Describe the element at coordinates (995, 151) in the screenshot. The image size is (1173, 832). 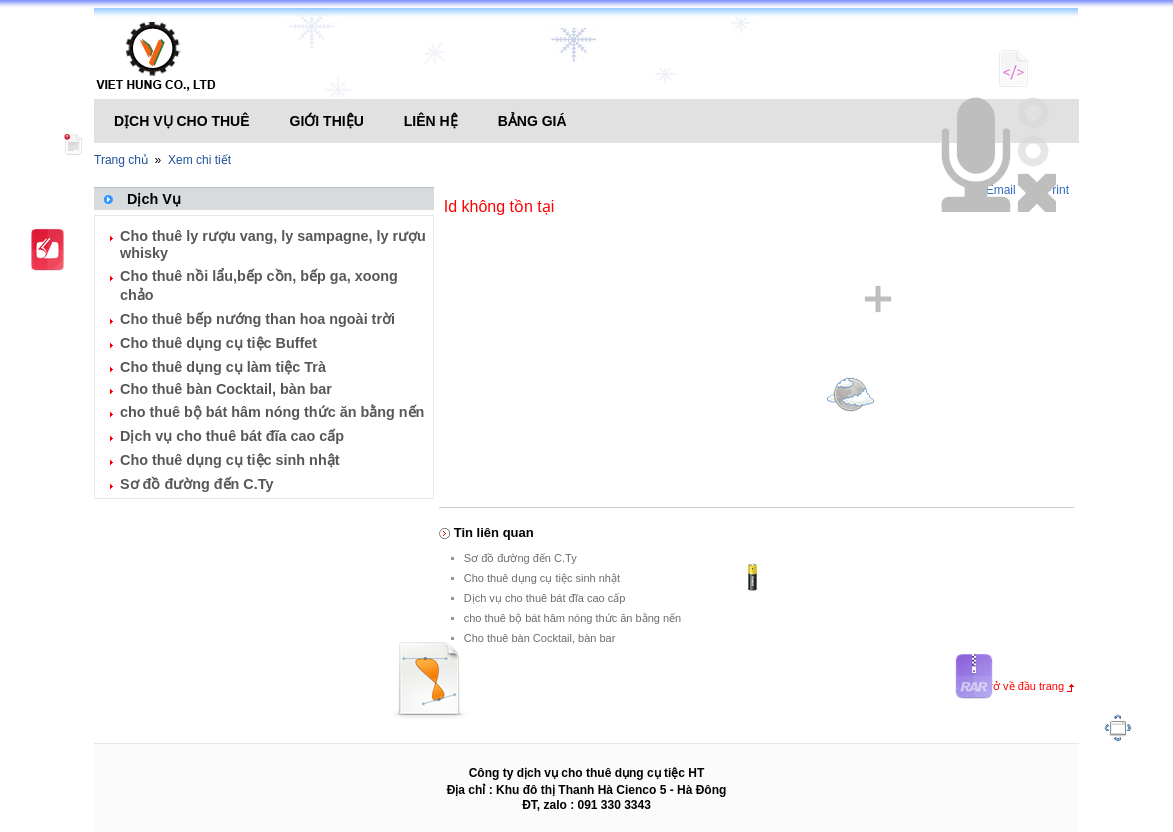
I see `microphone is muted` at that location.